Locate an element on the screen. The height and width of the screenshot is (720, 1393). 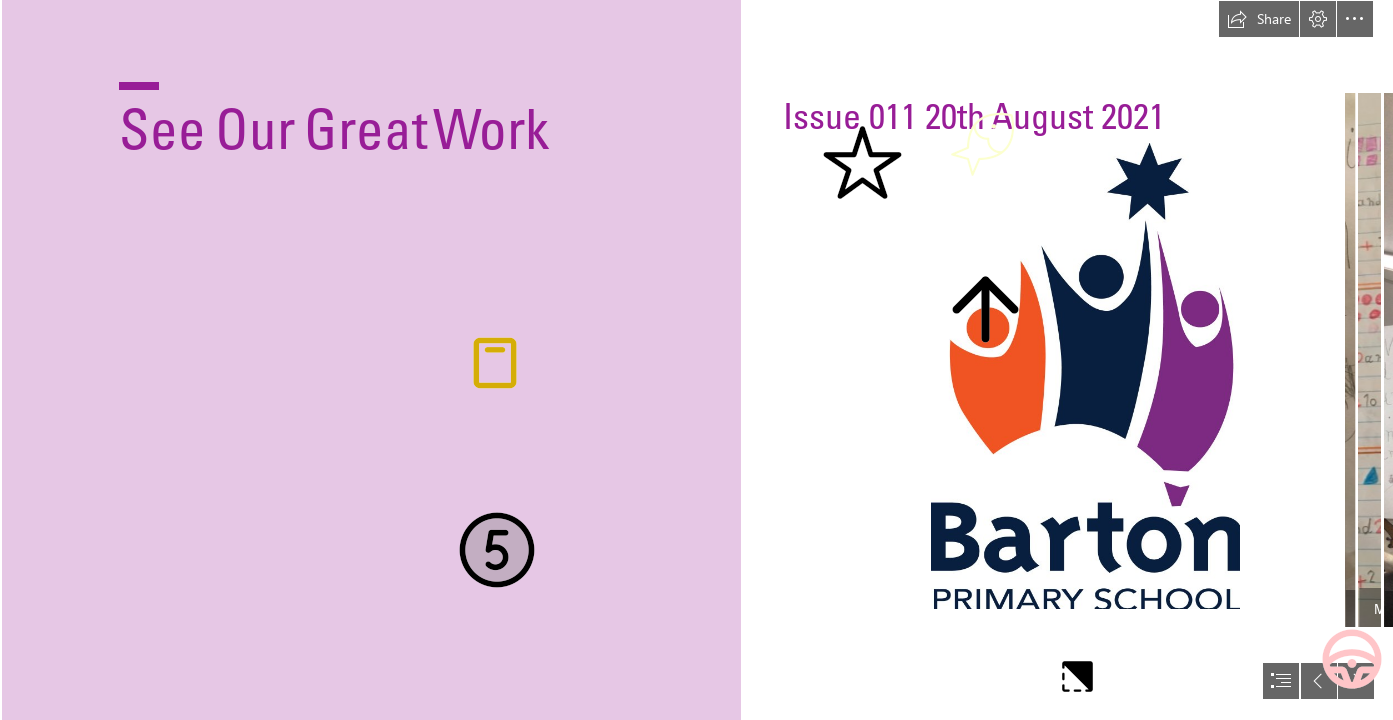
scroll to top of page is located at coordinates (985, 309).